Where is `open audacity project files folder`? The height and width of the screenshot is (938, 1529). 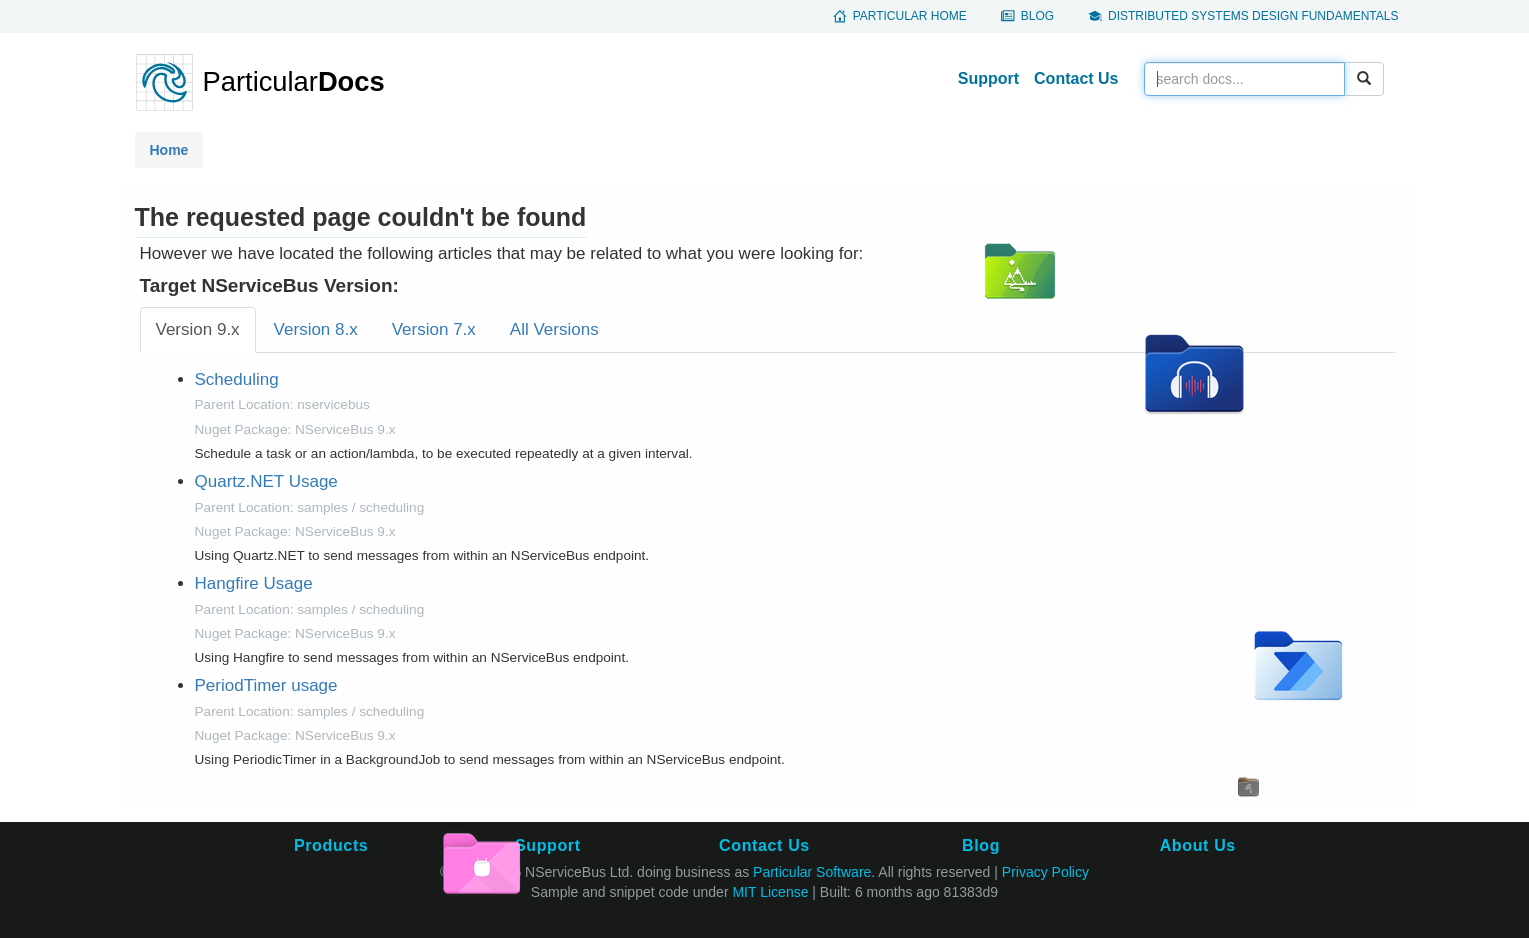 open audacity project files folder is located at coordinates (1194, 376).